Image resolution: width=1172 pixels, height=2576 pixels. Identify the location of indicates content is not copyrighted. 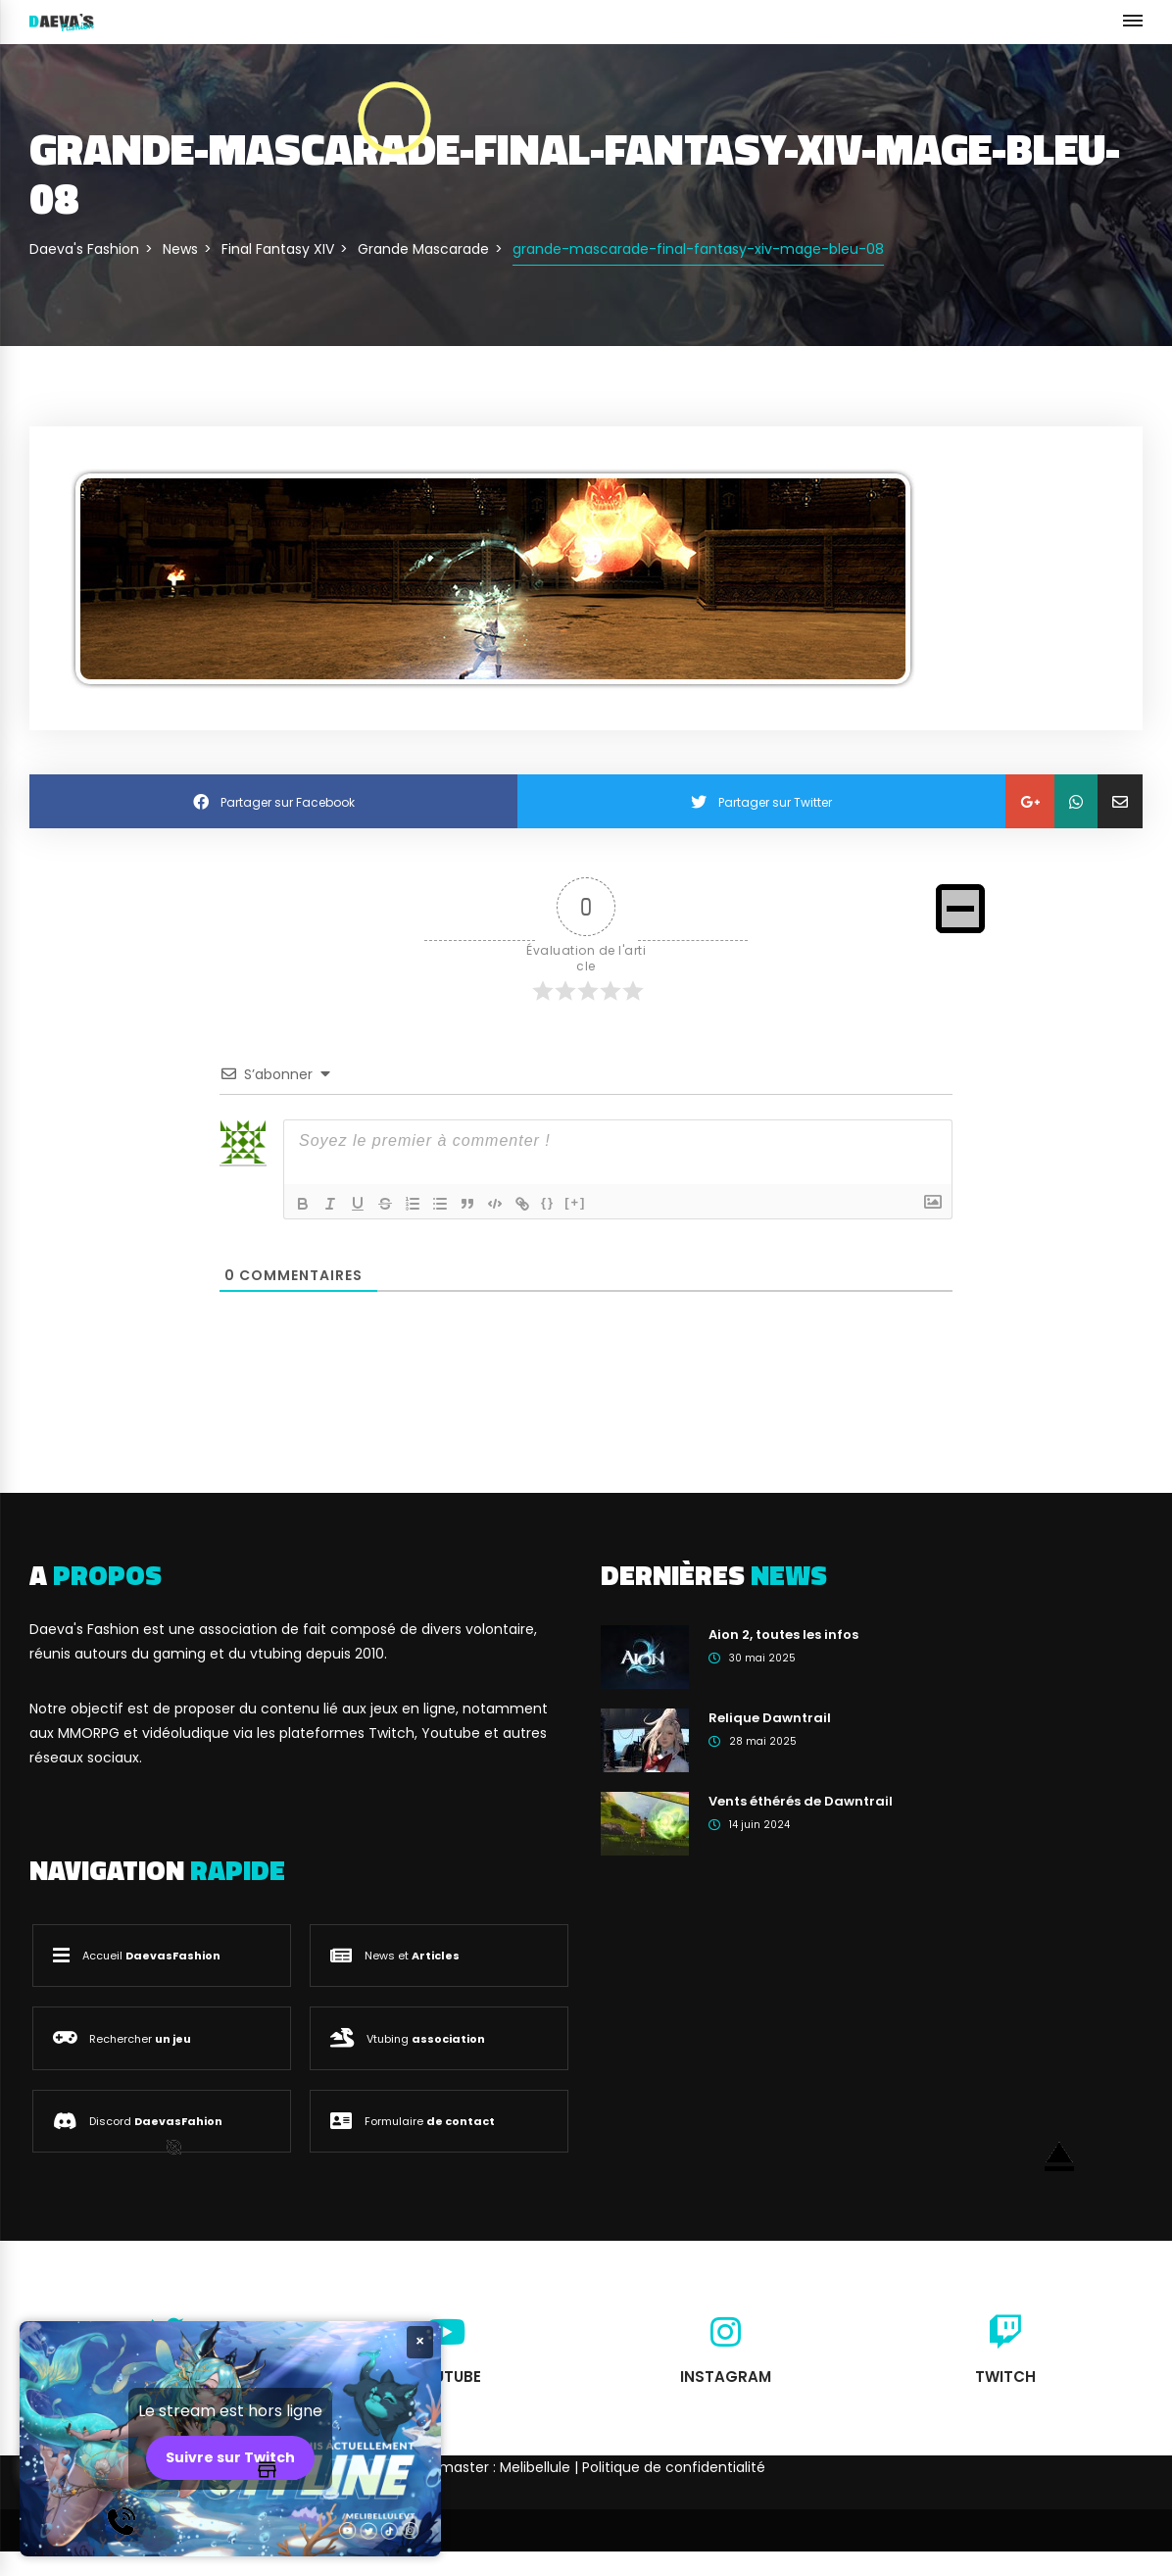
(173, 2147).